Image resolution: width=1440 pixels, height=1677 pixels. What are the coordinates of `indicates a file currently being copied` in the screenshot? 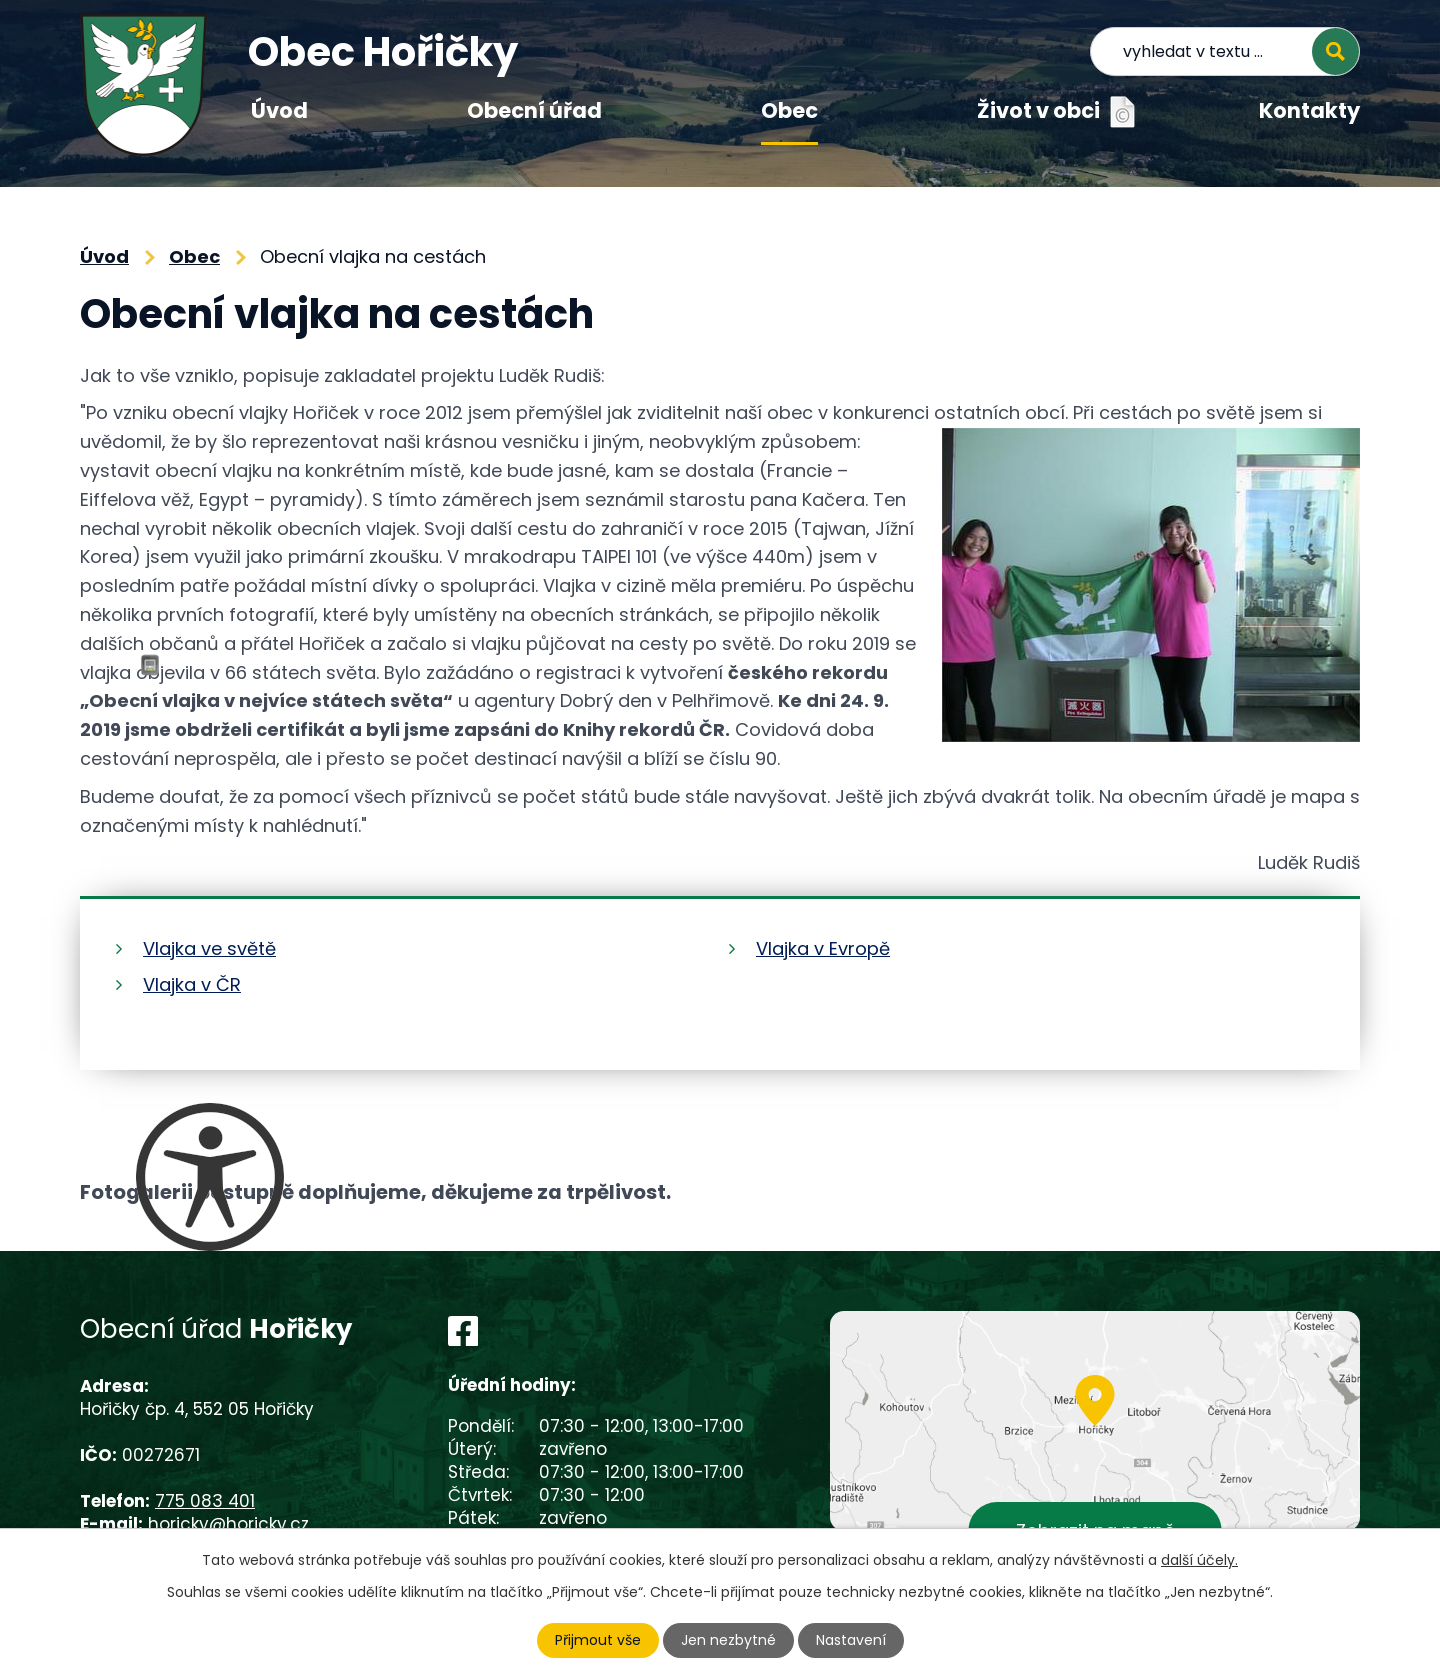 It's located at (1122, 112).